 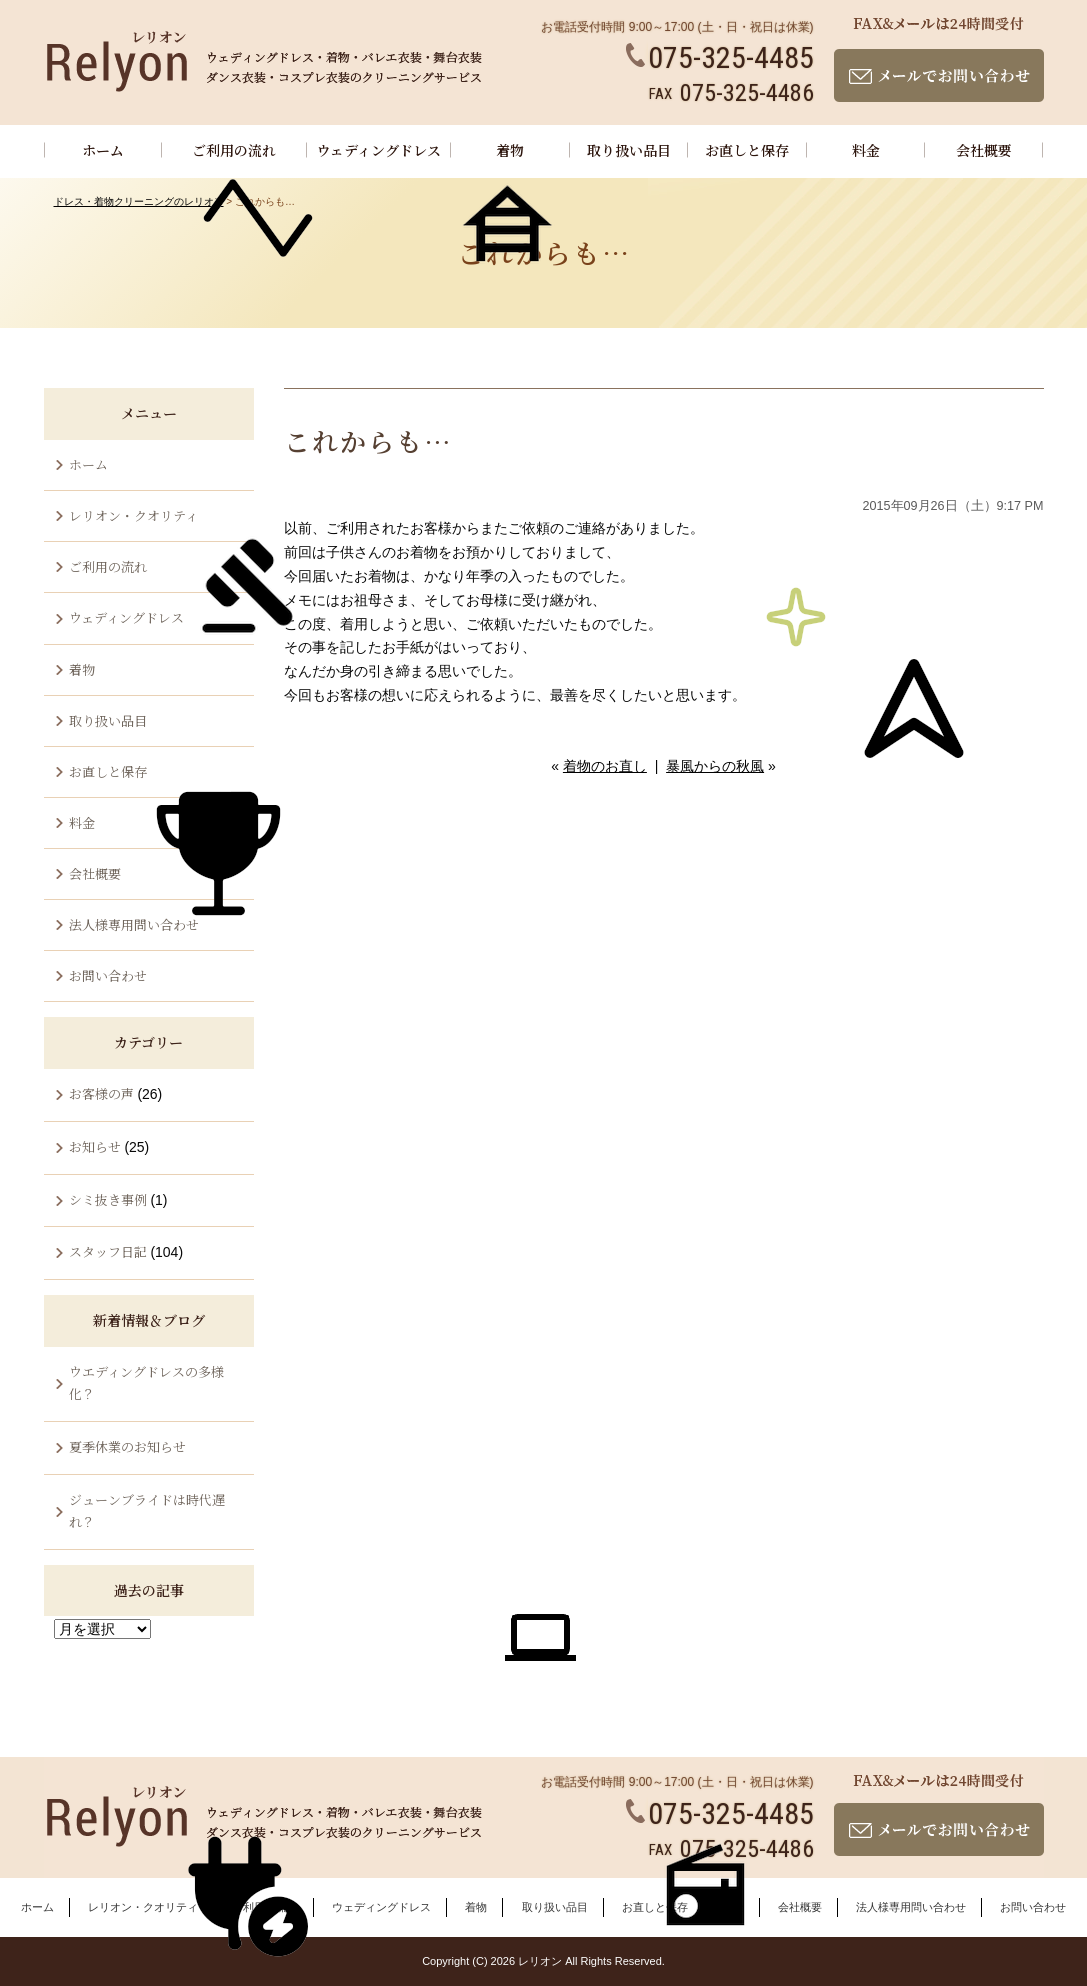 What do you see at coordinates (796, 617) in the screenshot?
I see `indicates AI-generated or enhanced content` at bounding box center [796, 617].